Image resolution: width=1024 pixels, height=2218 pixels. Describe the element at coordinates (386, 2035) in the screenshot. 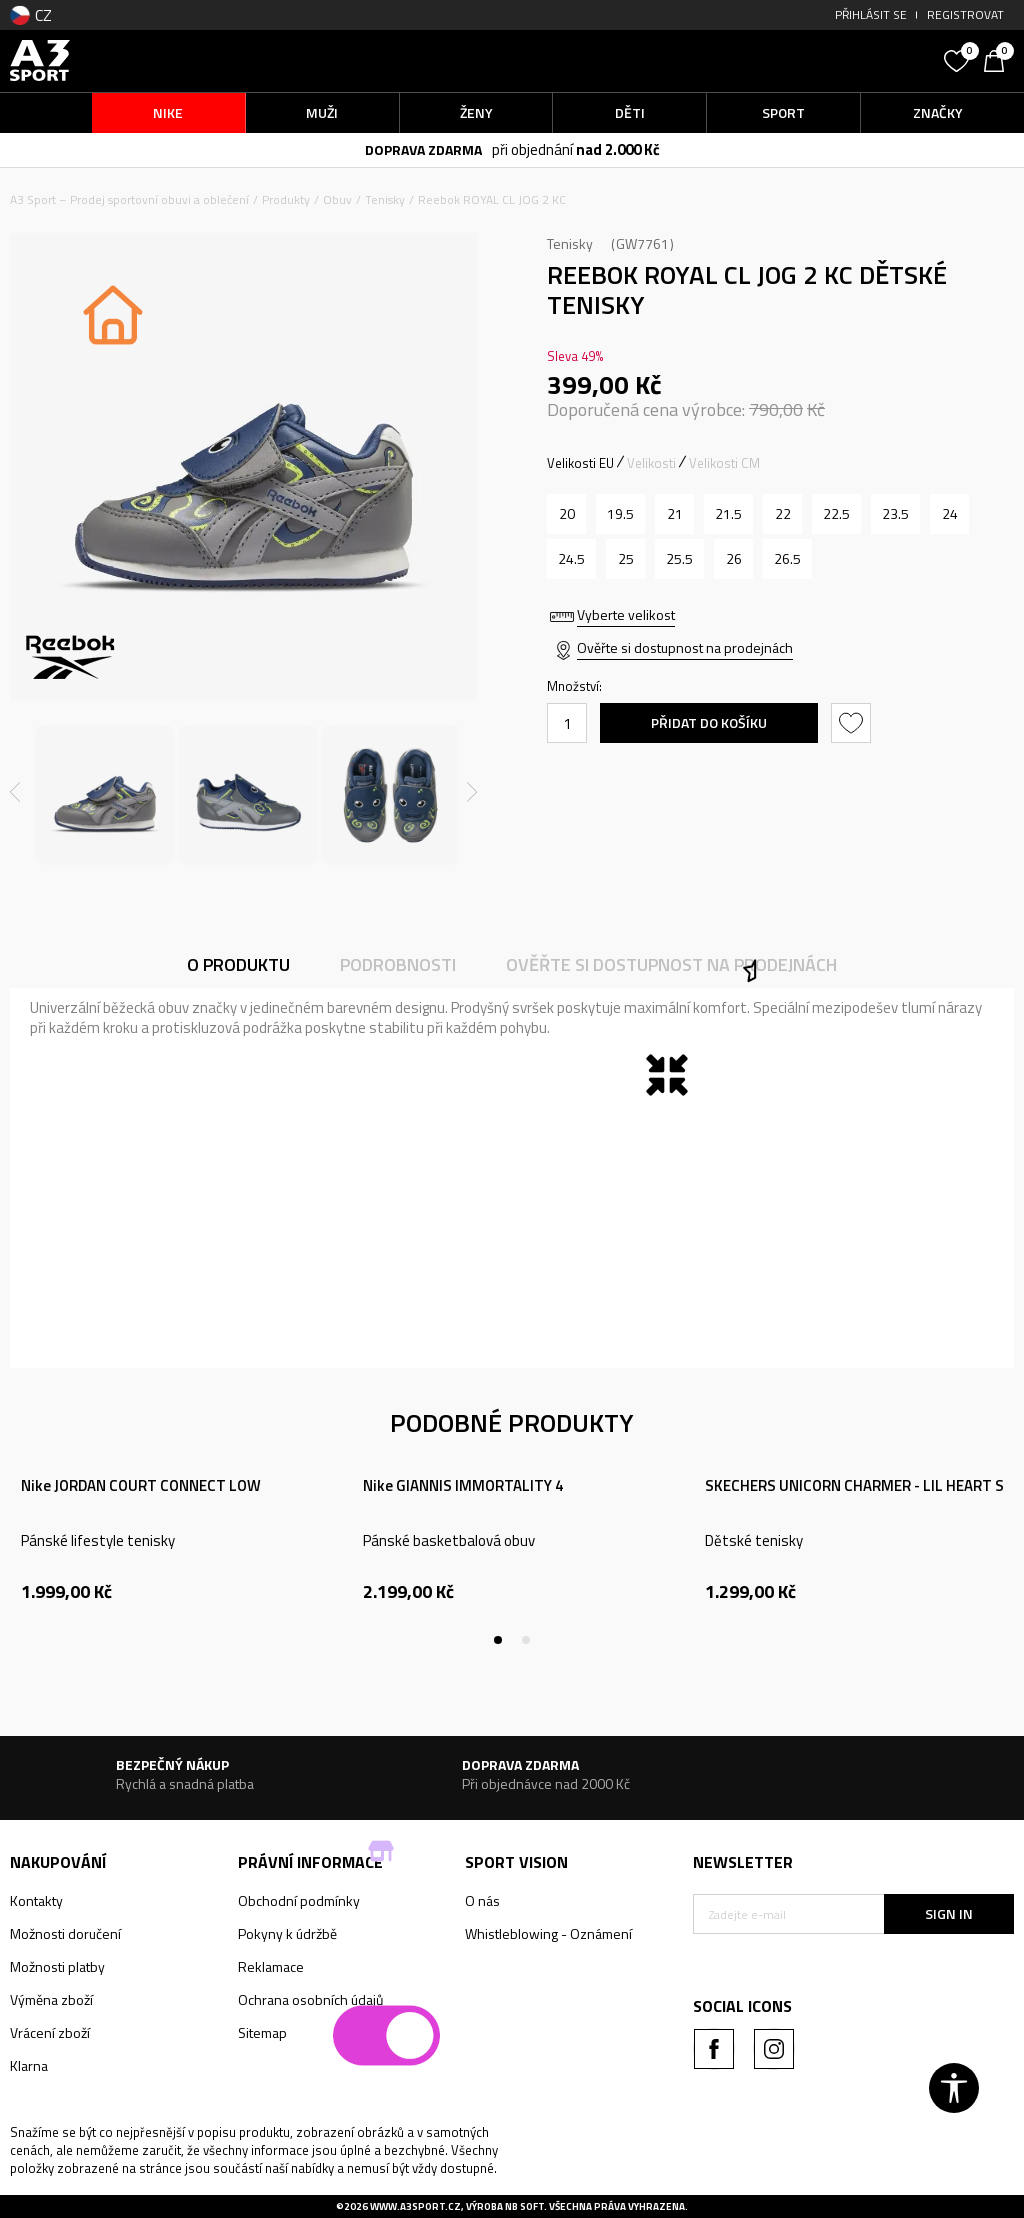

I see `toggle a setting on or off` at that location.